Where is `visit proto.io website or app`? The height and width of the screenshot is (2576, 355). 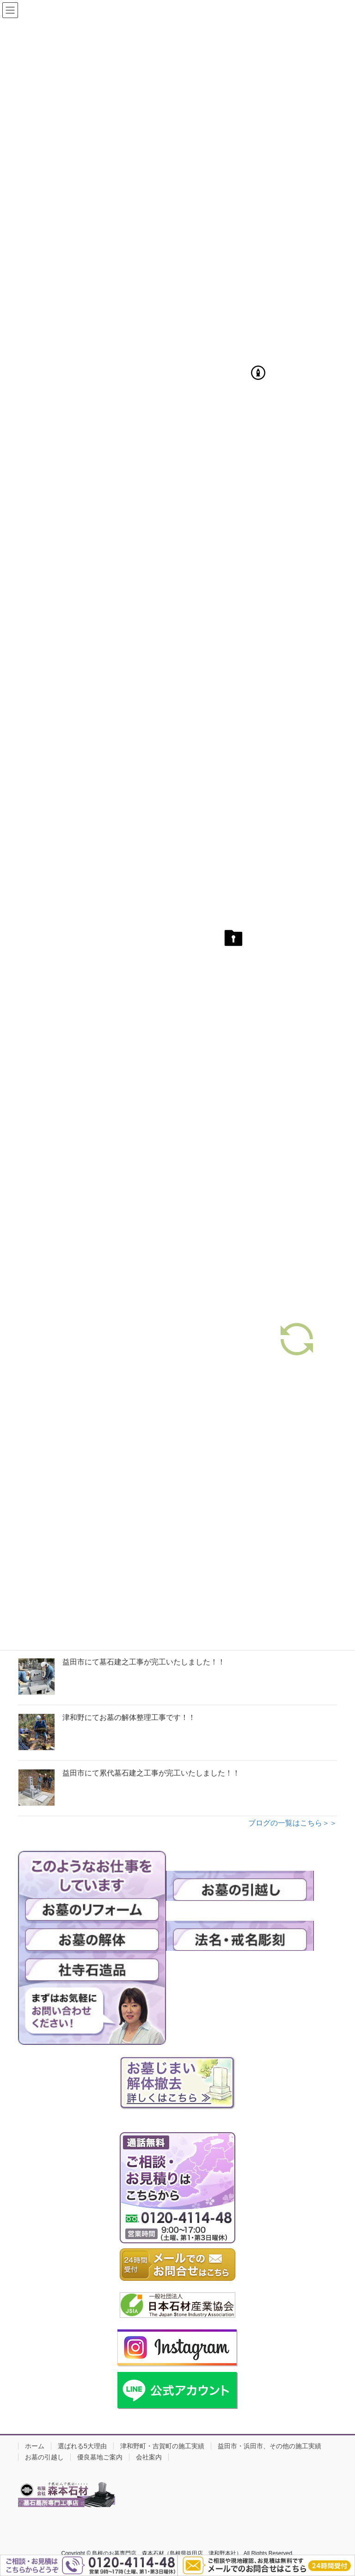
visit proto.io website or app is located at coordinates (258, 372).